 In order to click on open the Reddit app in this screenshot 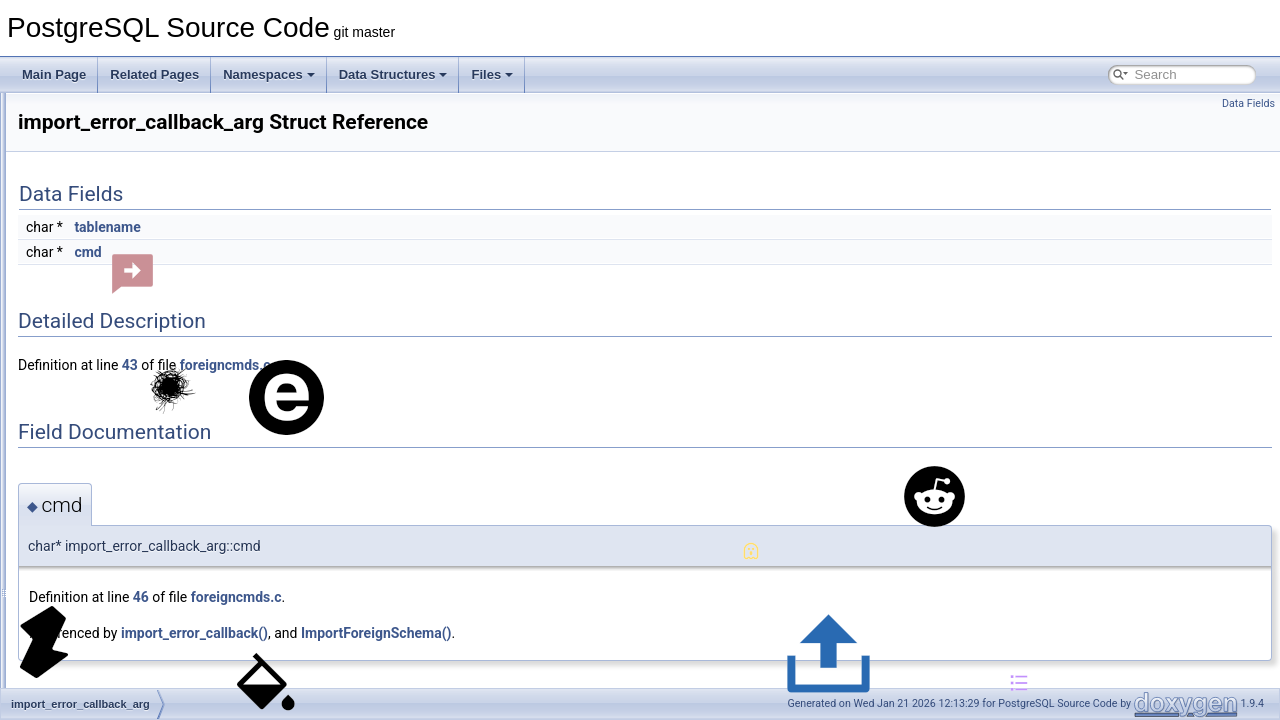, I will do `click(934, 496)`.